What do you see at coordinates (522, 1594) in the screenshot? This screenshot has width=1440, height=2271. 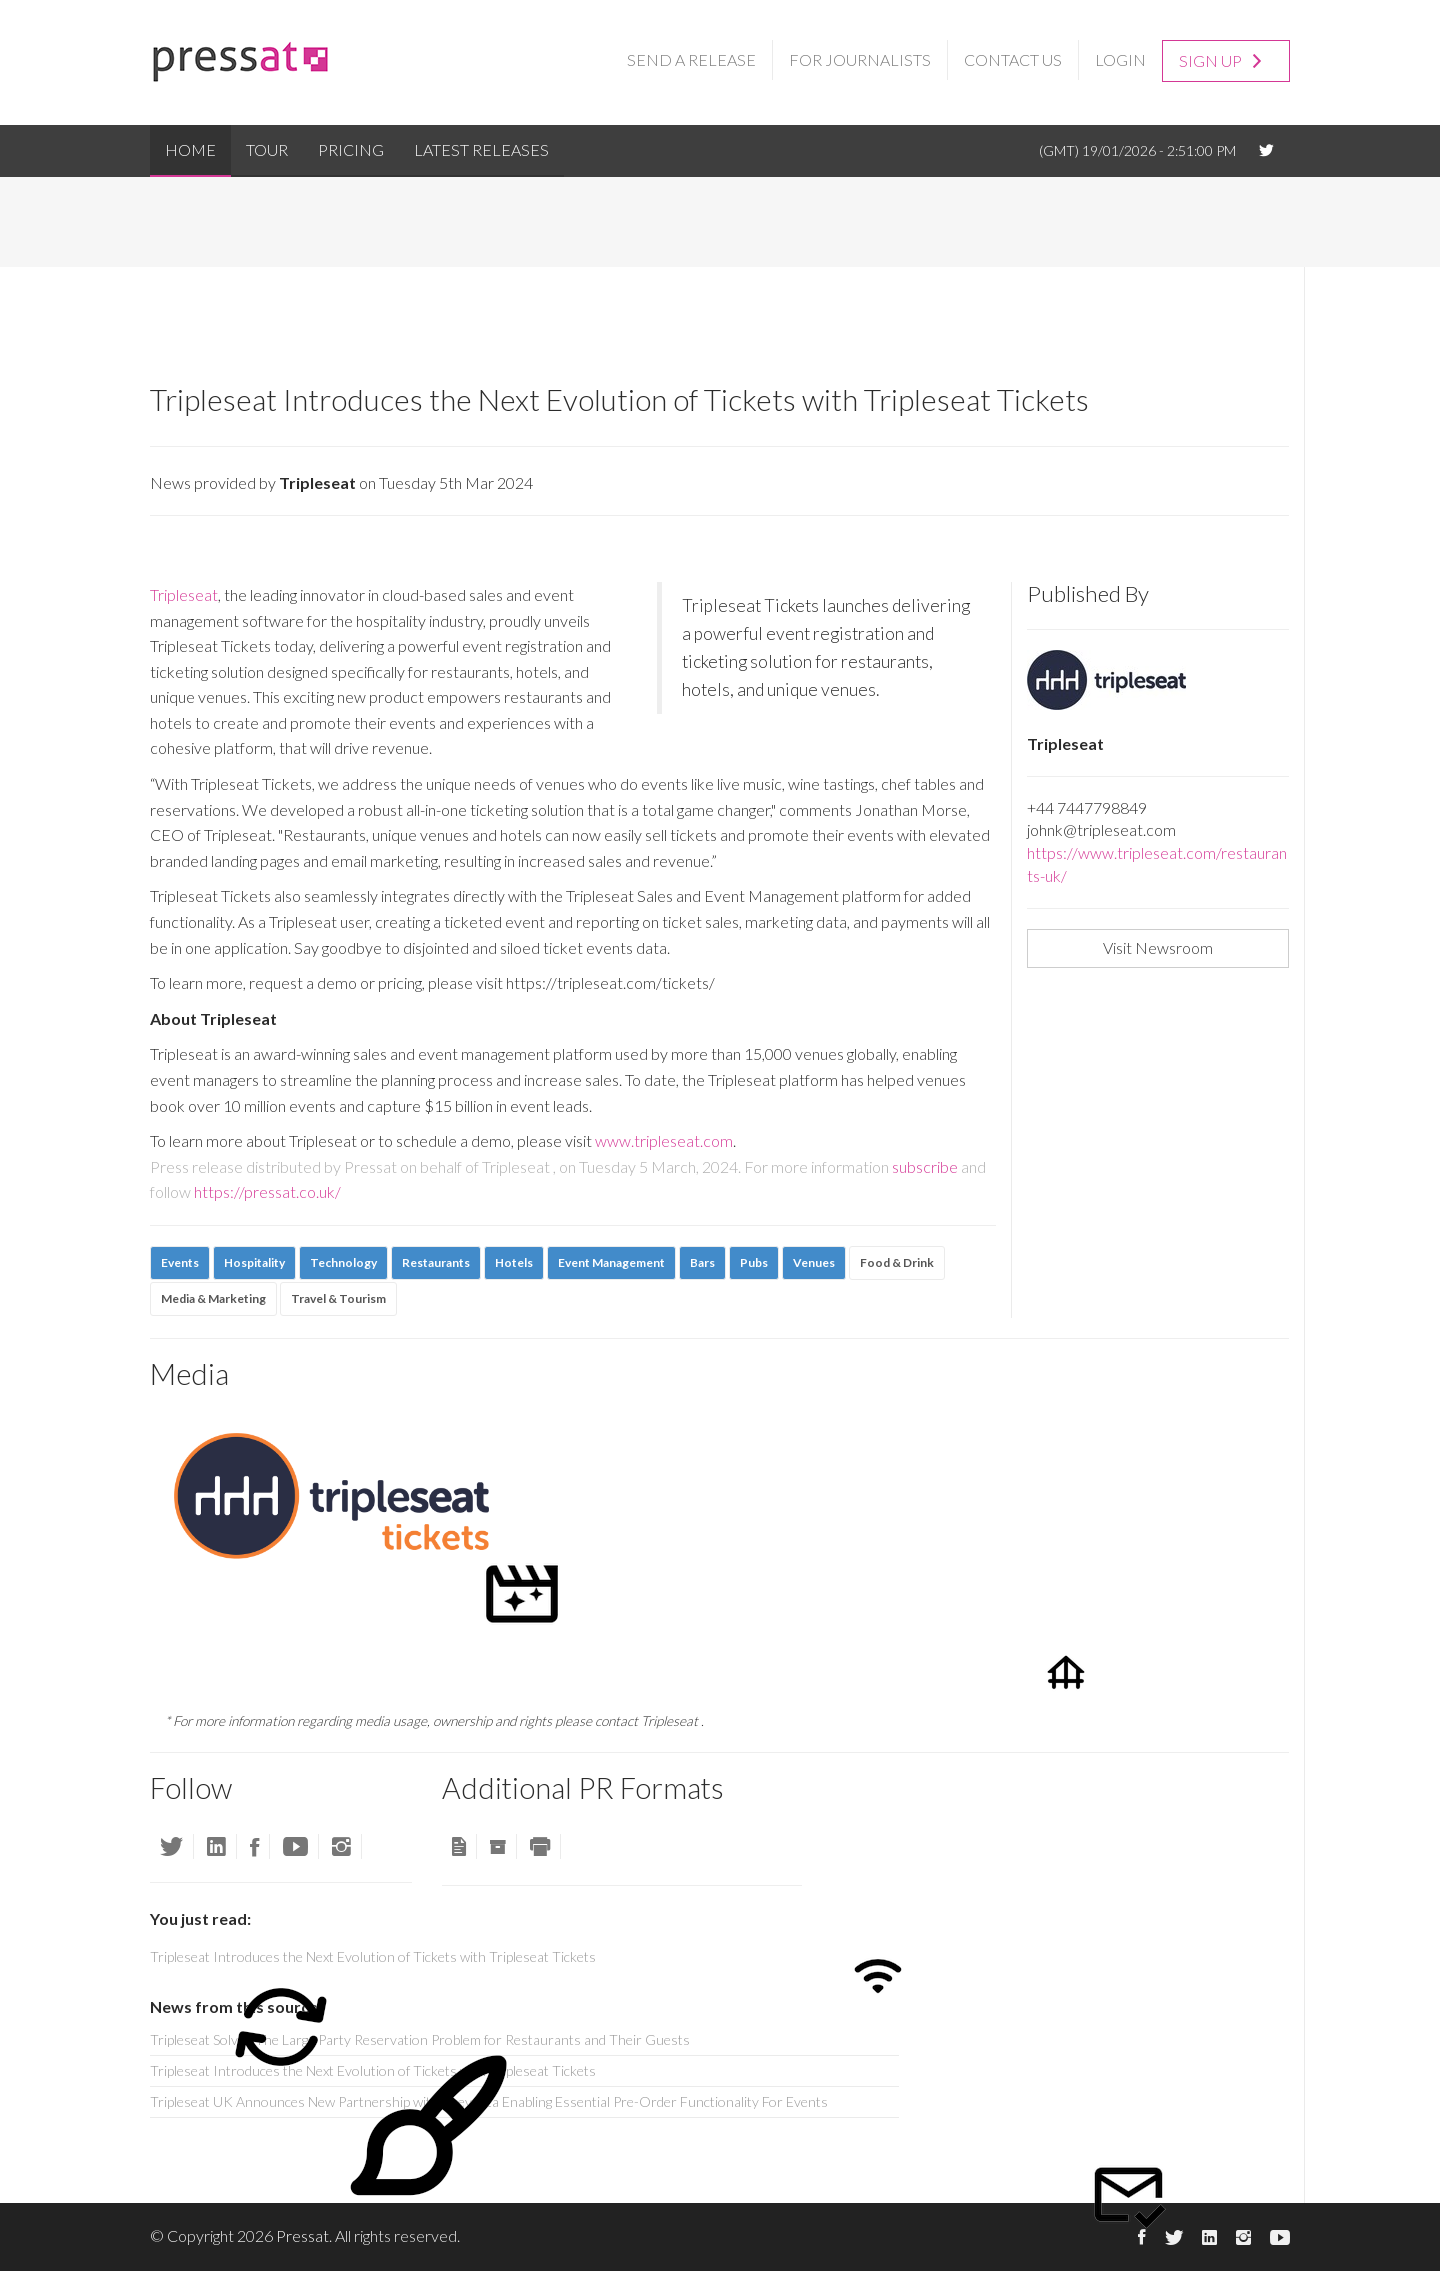 I see `apply filters or effects to a video` at bounding box center [522, 1594].